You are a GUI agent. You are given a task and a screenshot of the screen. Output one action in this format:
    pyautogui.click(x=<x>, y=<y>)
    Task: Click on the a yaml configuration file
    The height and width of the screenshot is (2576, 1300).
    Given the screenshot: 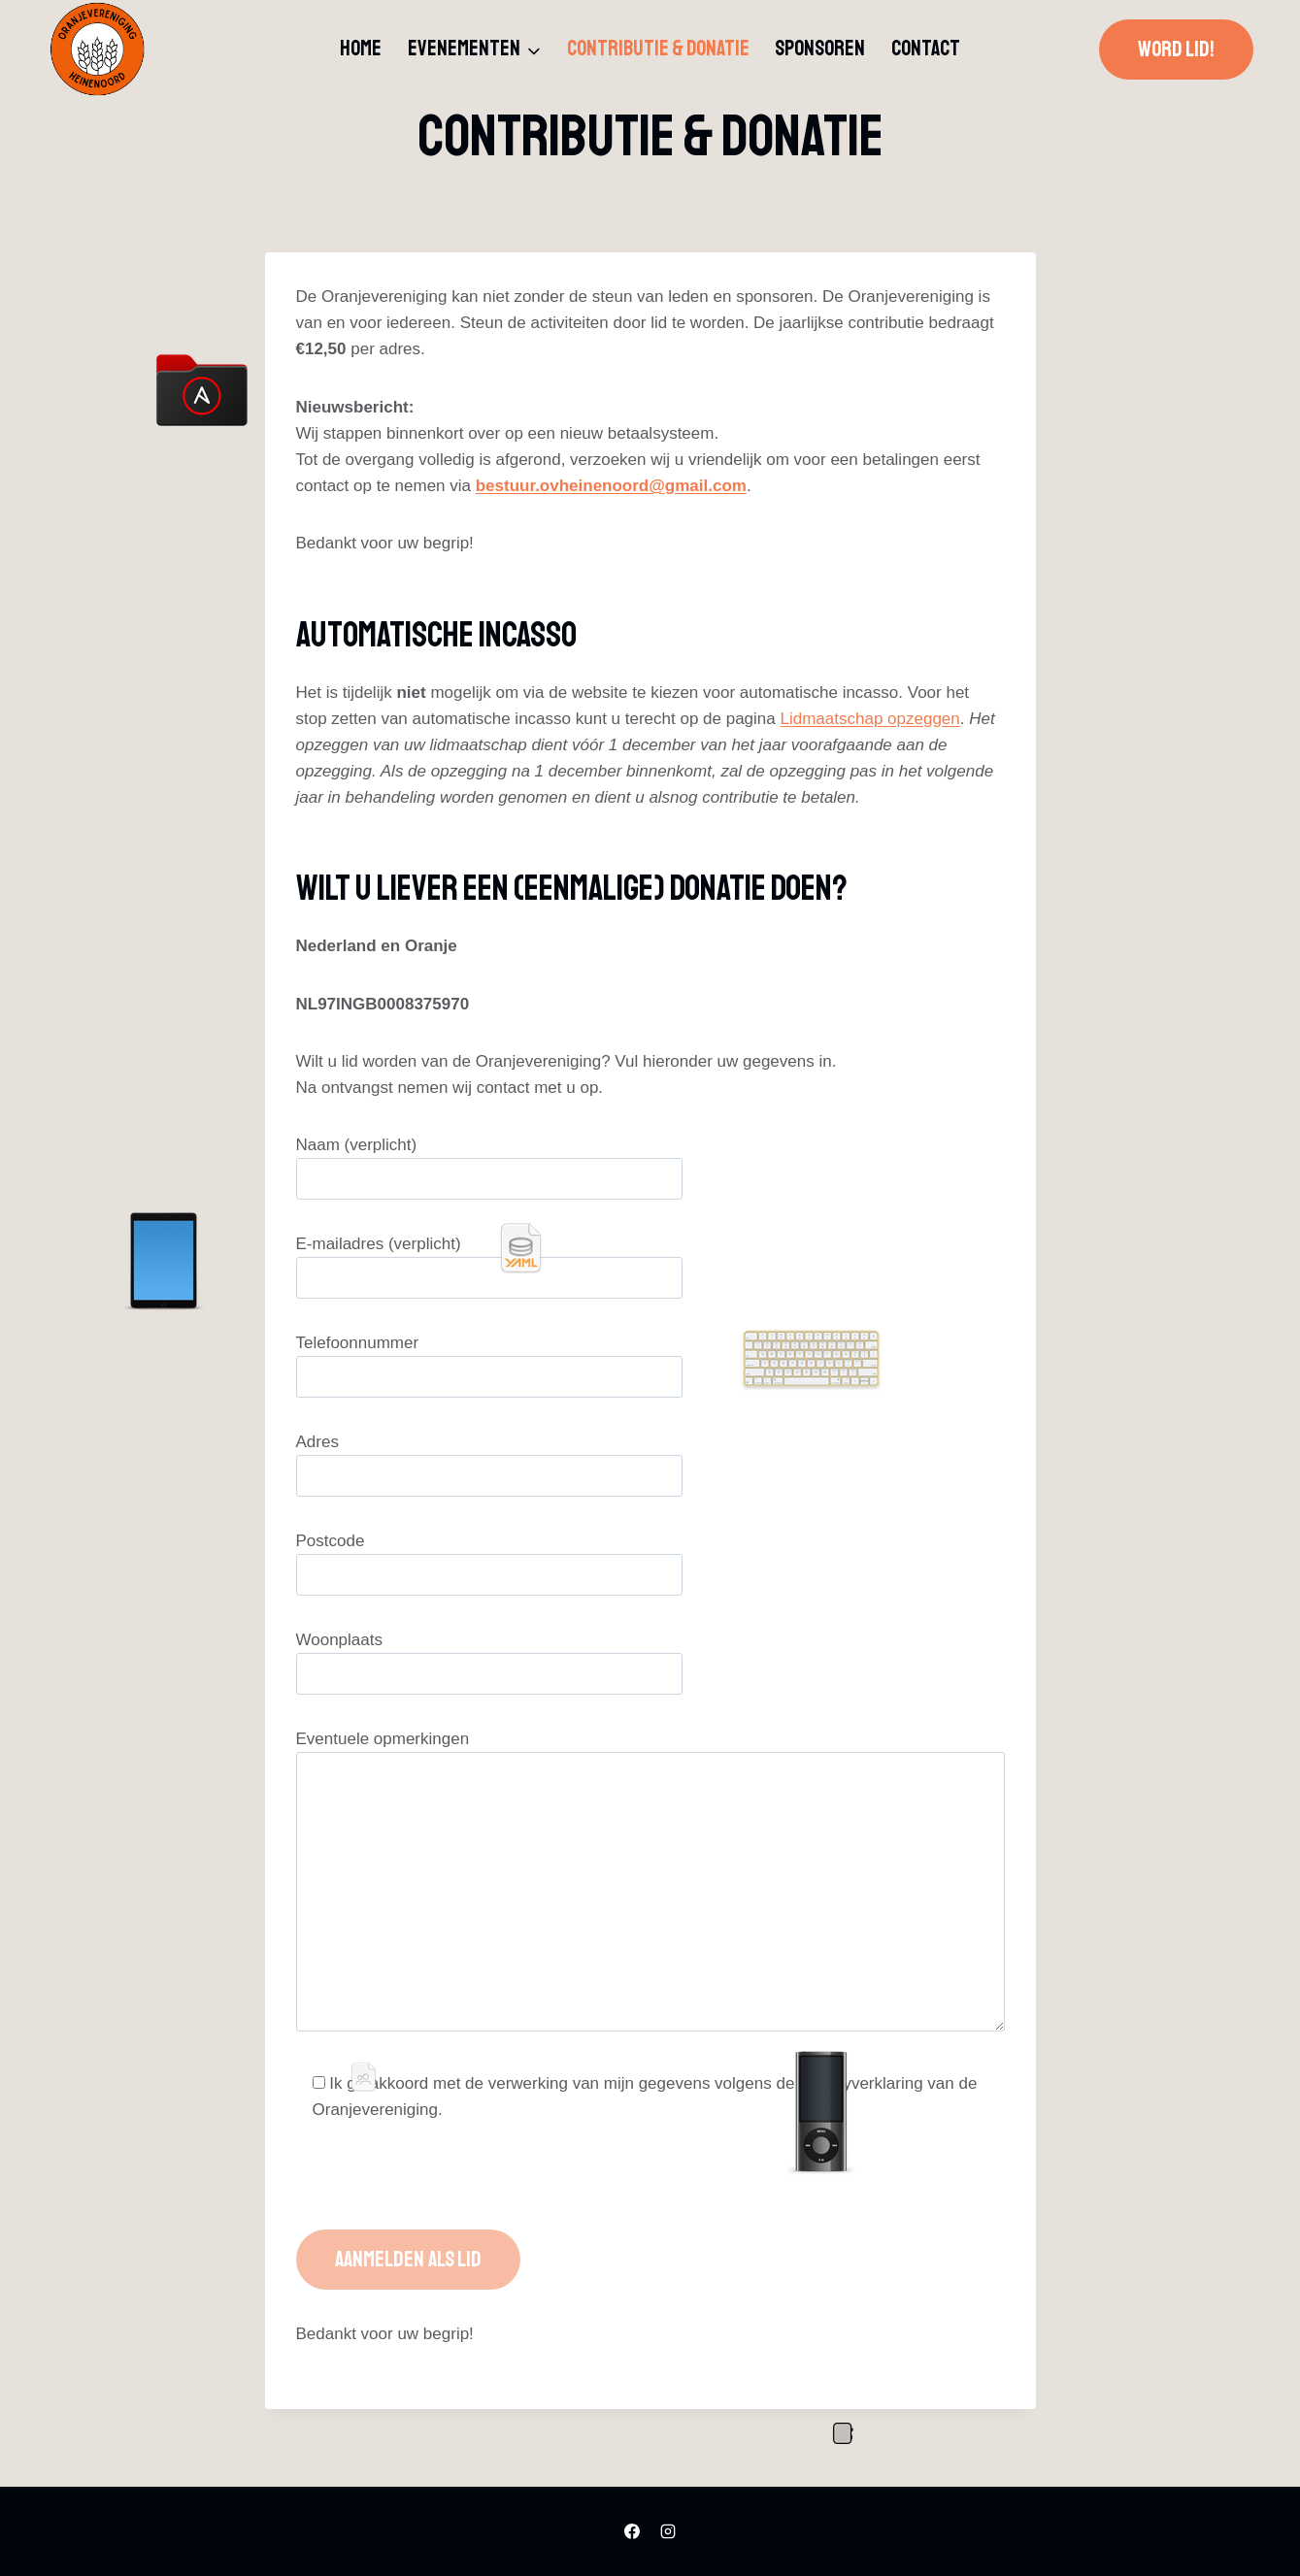 What is the action you would take?
    pyautogui.click(x=520, y=1247)
    